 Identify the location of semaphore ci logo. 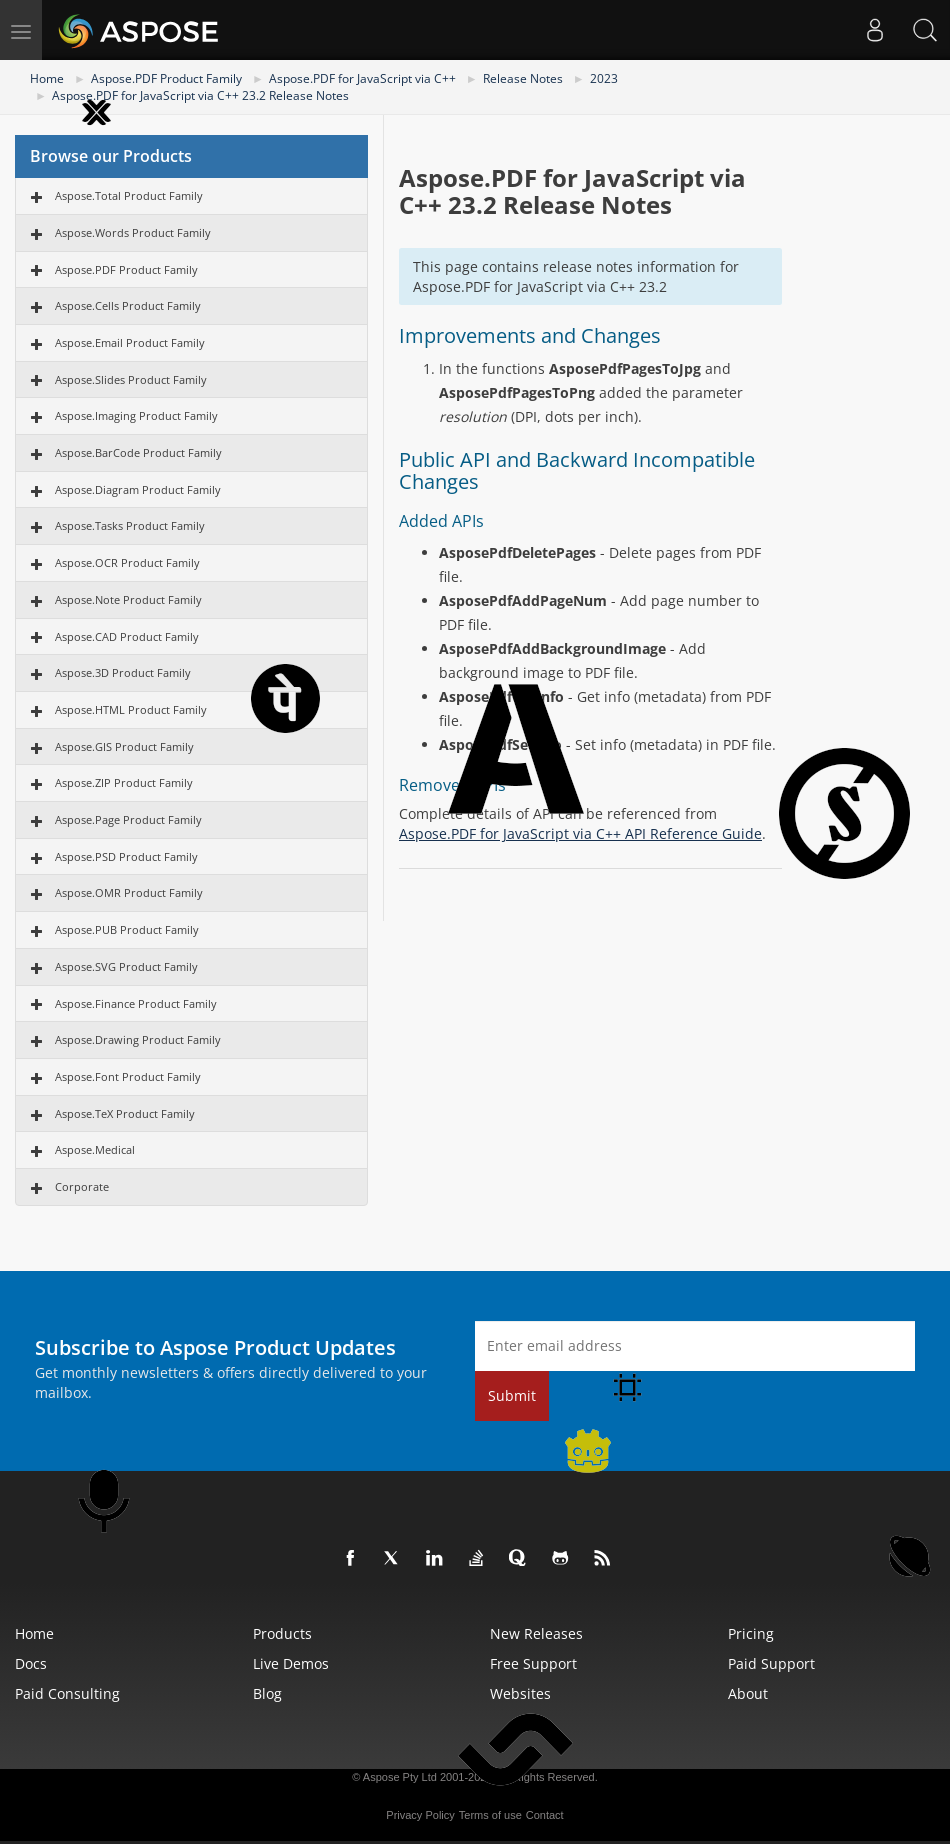
(515, 1749).